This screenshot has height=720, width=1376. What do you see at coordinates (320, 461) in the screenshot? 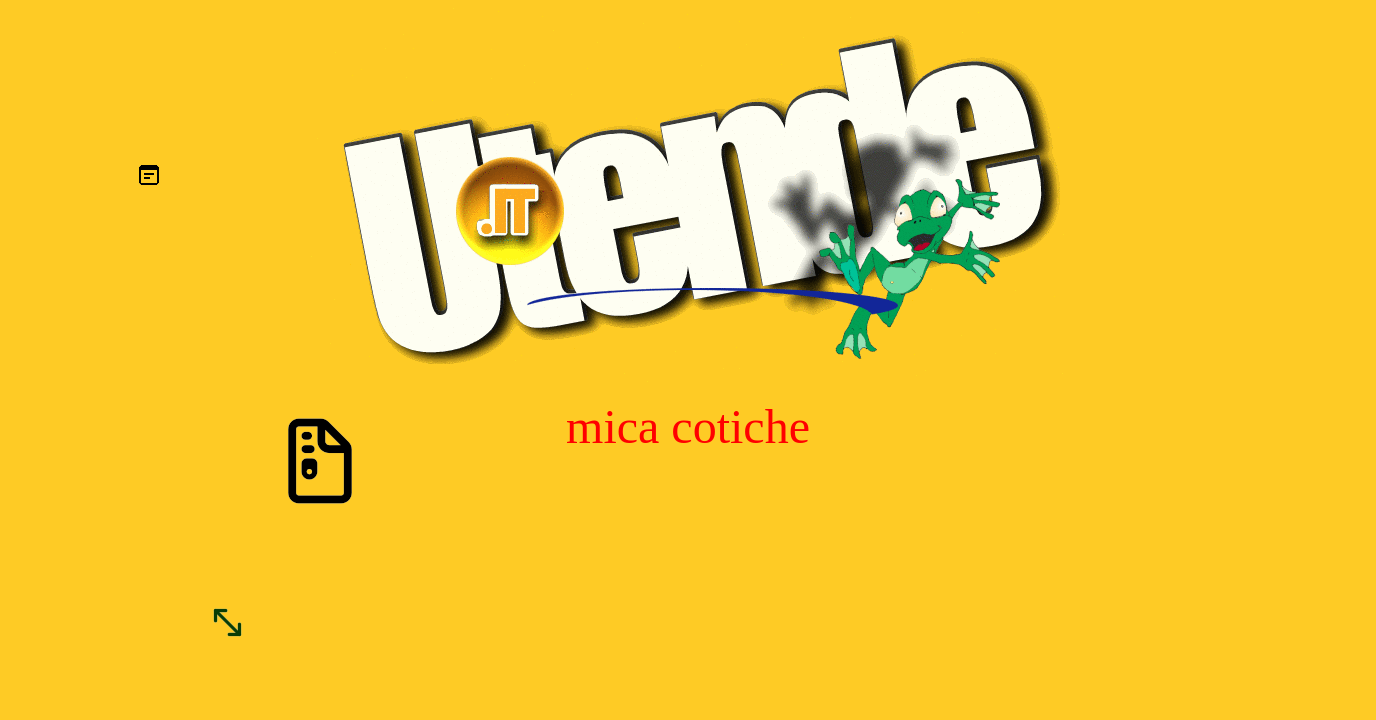
I see `view compressed or archived files` at bounding box center [320, 461].